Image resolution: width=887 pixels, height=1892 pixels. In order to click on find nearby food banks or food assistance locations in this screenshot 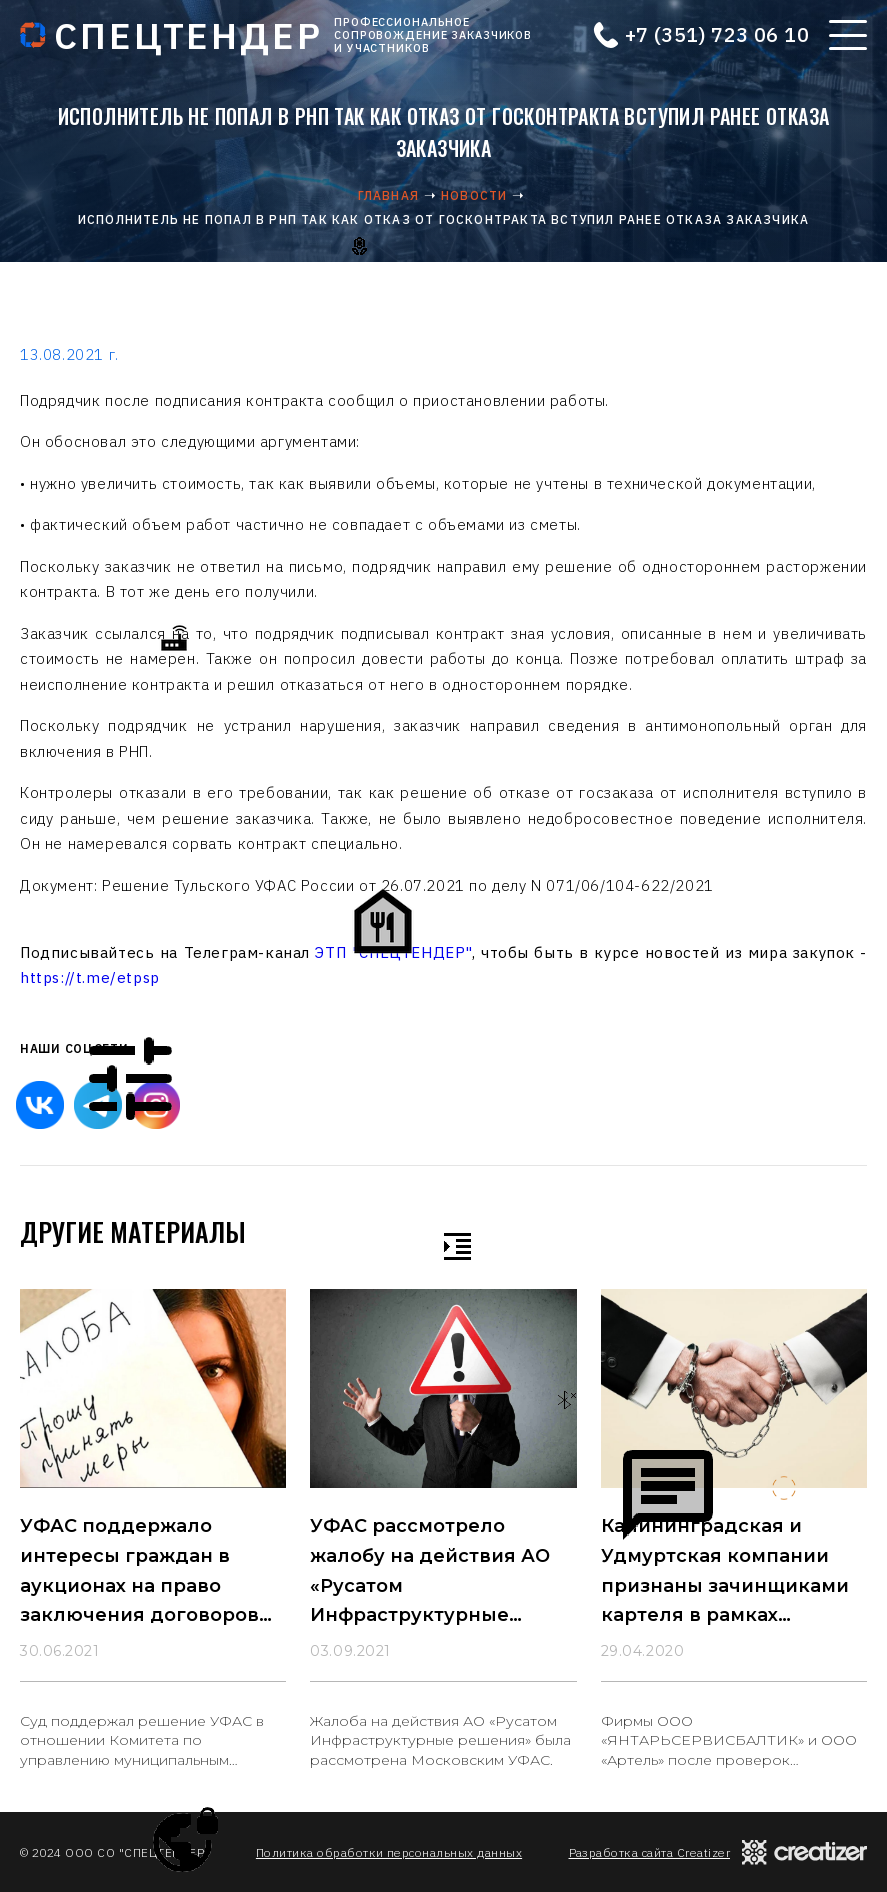, I will do `click(383, 921)`.